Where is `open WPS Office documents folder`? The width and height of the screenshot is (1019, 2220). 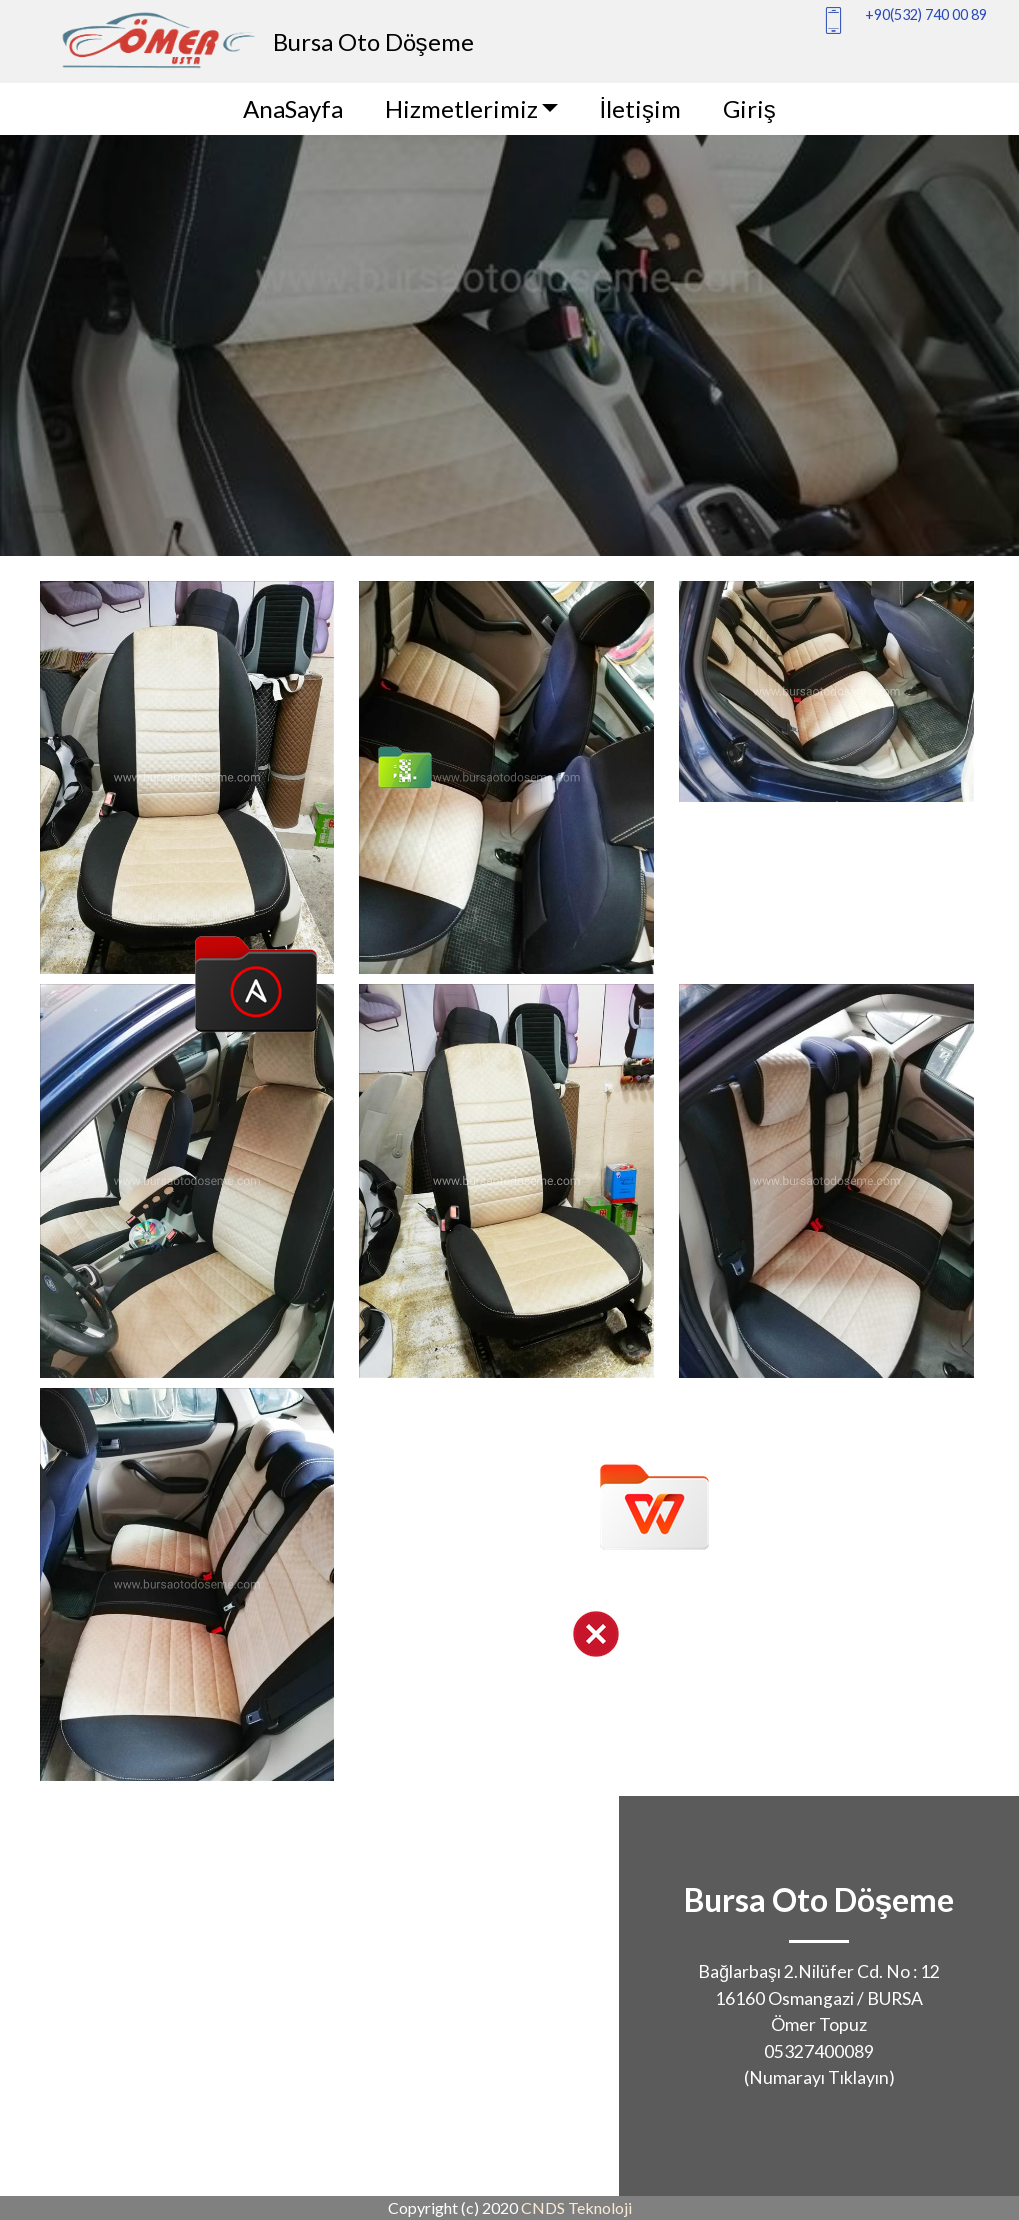
open WPS Office documents folder is located at coordinates (654, 1510).